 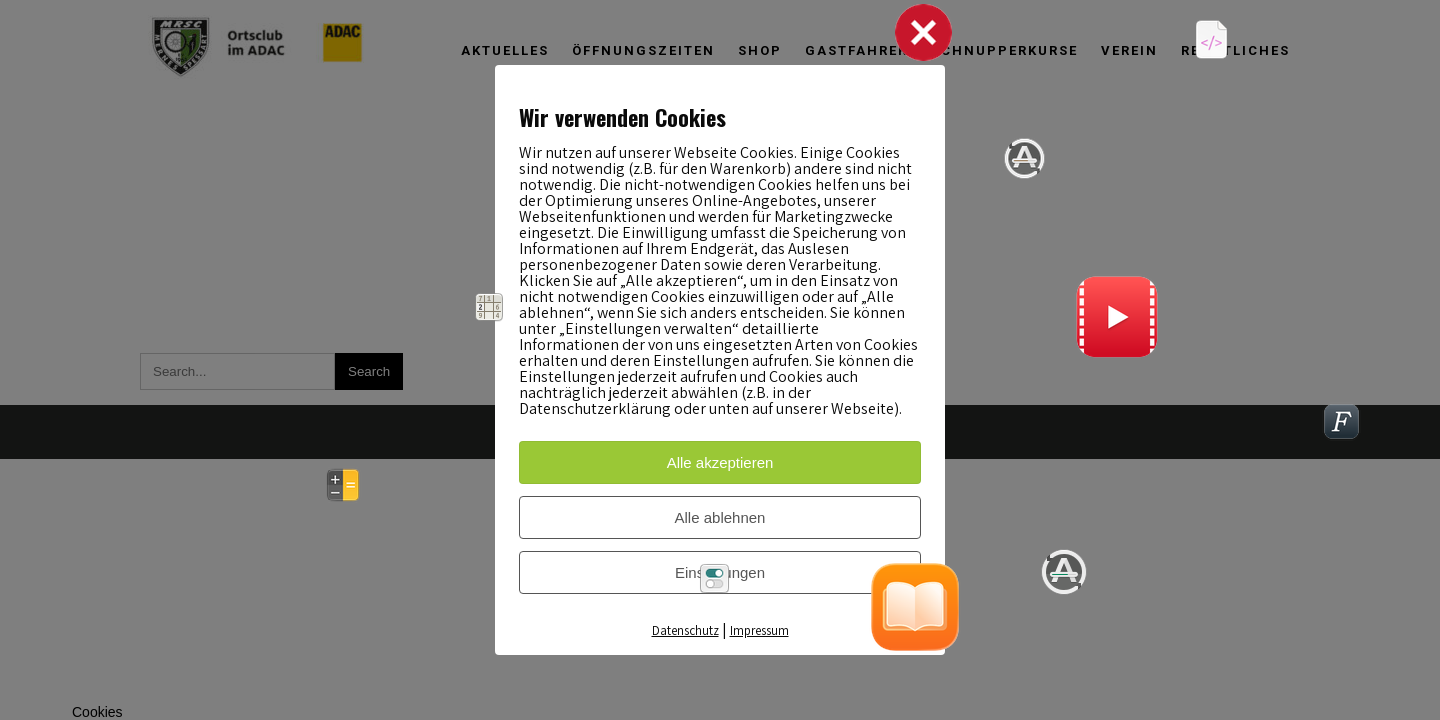 I want to click on open font management app, so click(x=1341, y=421).